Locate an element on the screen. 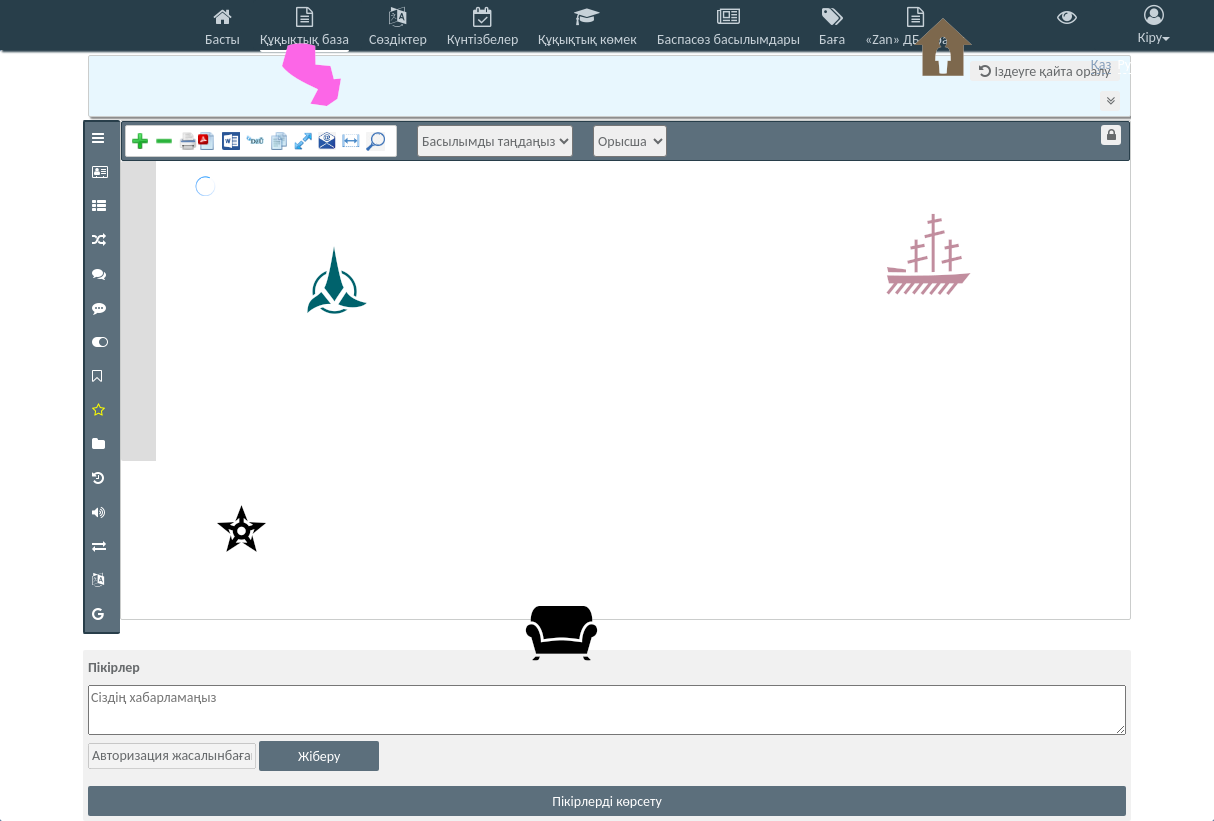 The height and width of the screenshot is (821, 1214). throwing star weapon in a game inventory is located at coordinates (241, 528).